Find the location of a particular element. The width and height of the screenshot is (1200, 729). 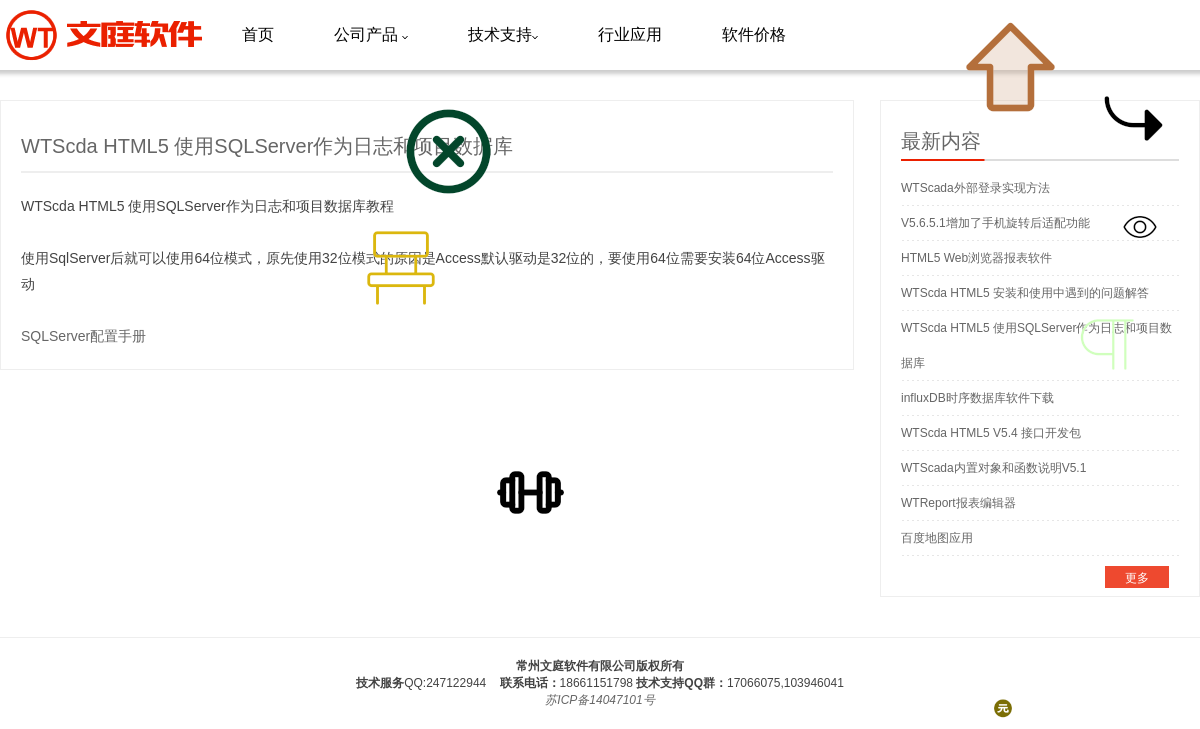

upload a file or content is located at coordinates (1010, 70).